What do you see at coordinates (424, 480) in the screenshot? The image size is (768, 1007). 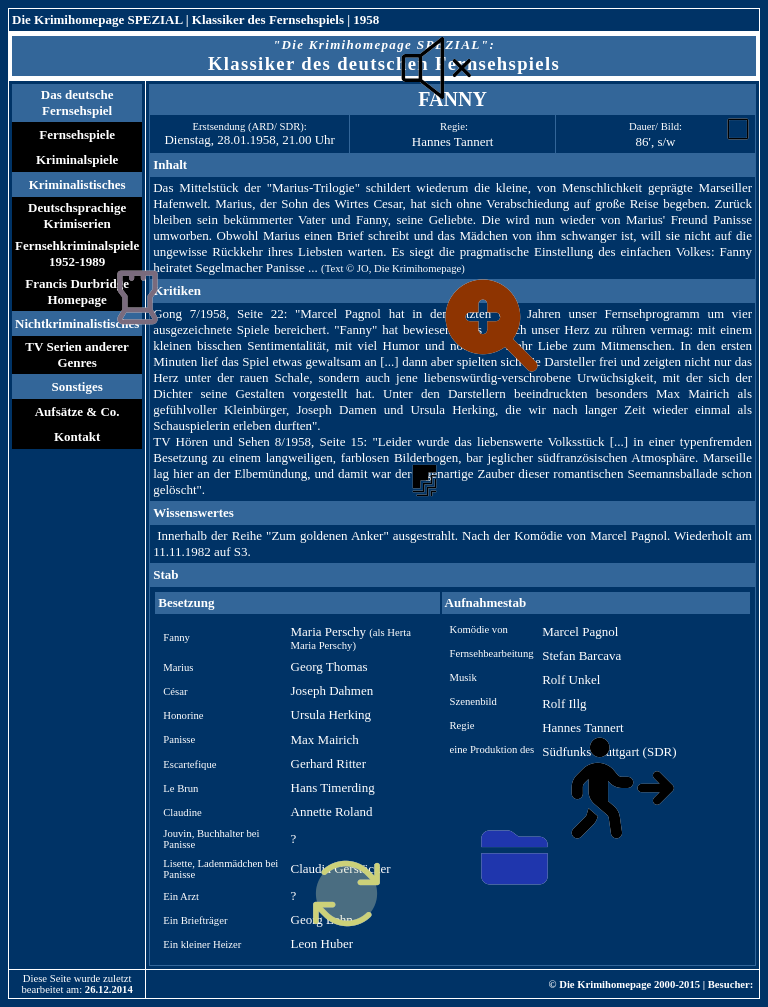 I see `firstdraft logo` at bounding box center [424, 480].